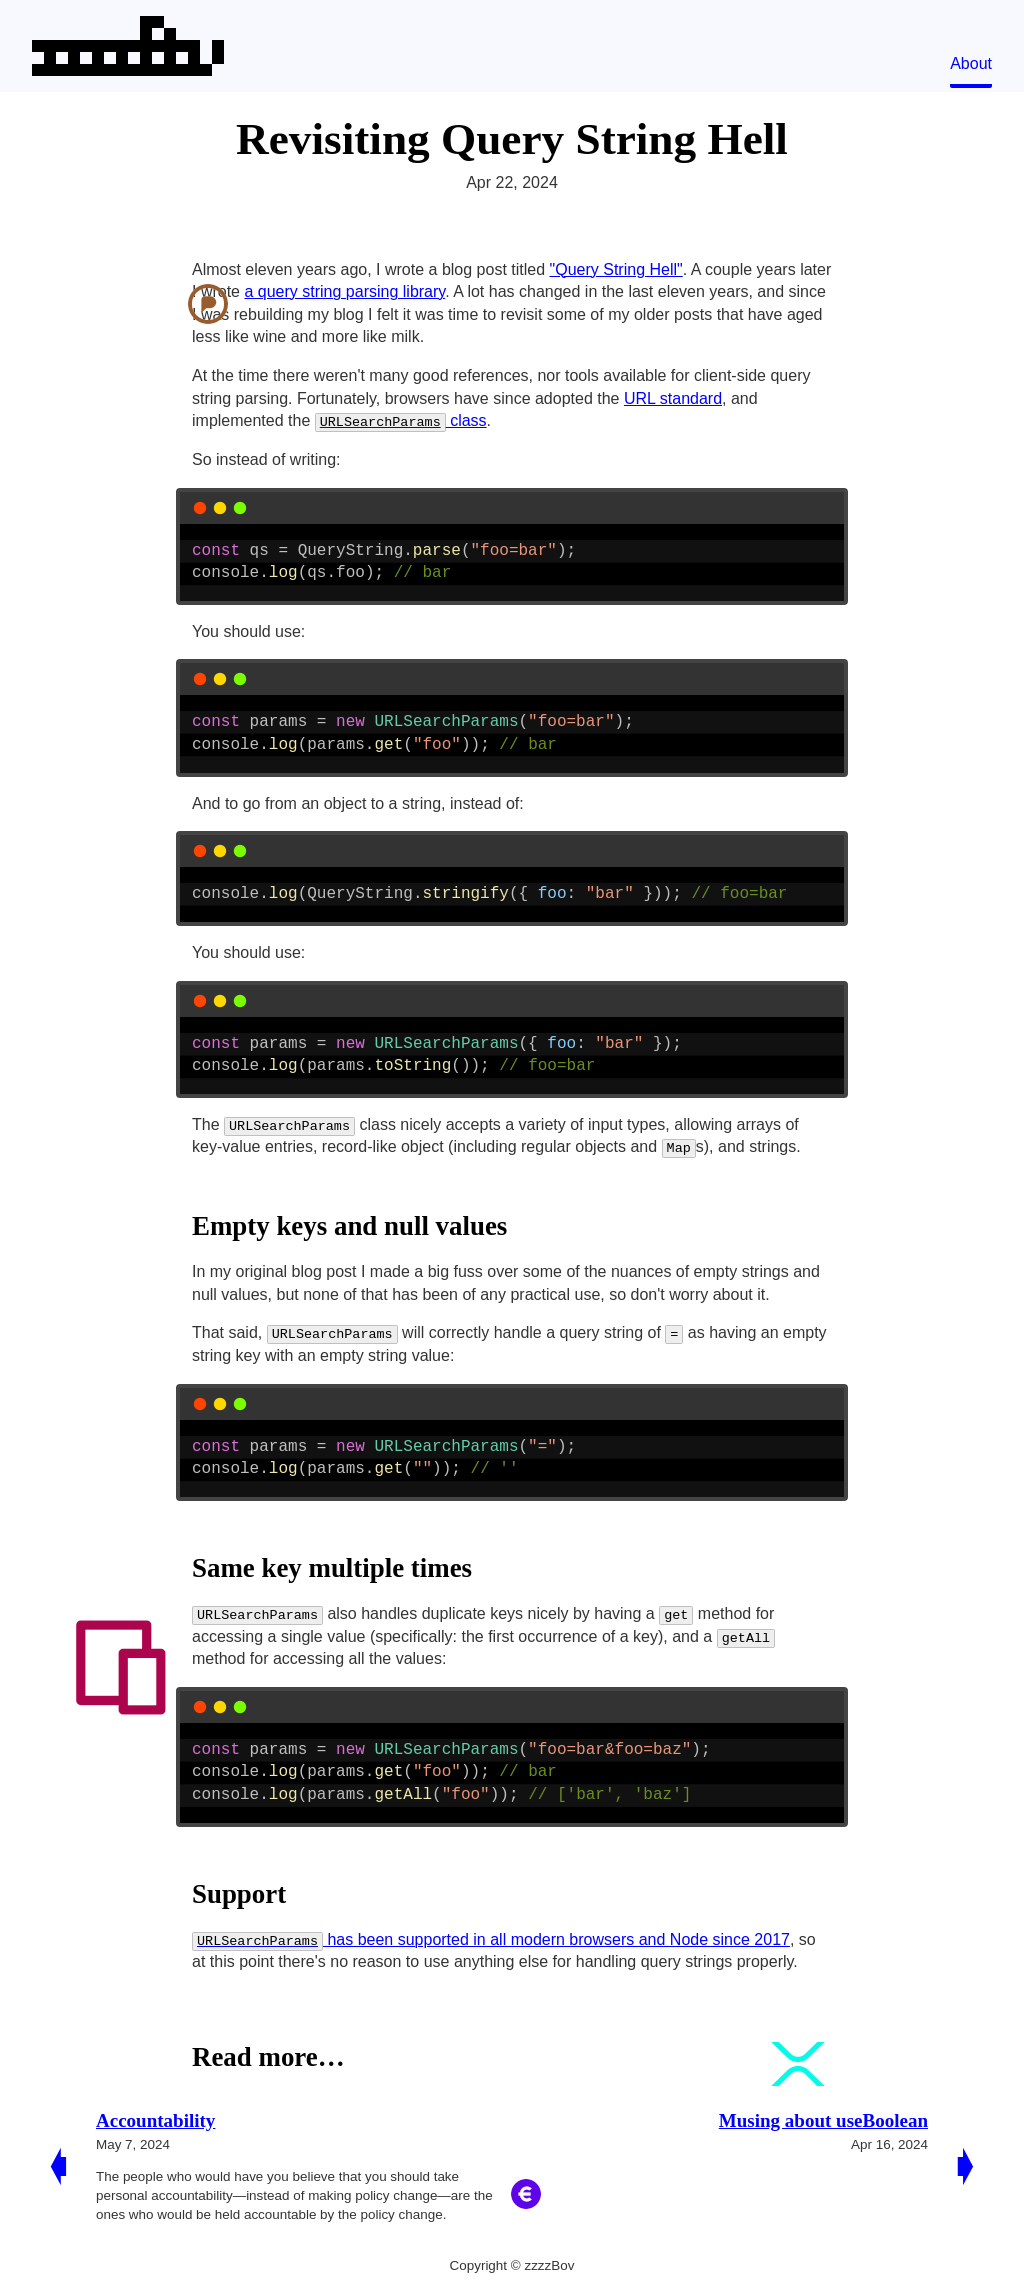 This screenshot has height=2291, width=1024. What do you see at coordinates (118, 1667) in the screenshot?
I see `view connected devices` at bounding box center [118, 1667].